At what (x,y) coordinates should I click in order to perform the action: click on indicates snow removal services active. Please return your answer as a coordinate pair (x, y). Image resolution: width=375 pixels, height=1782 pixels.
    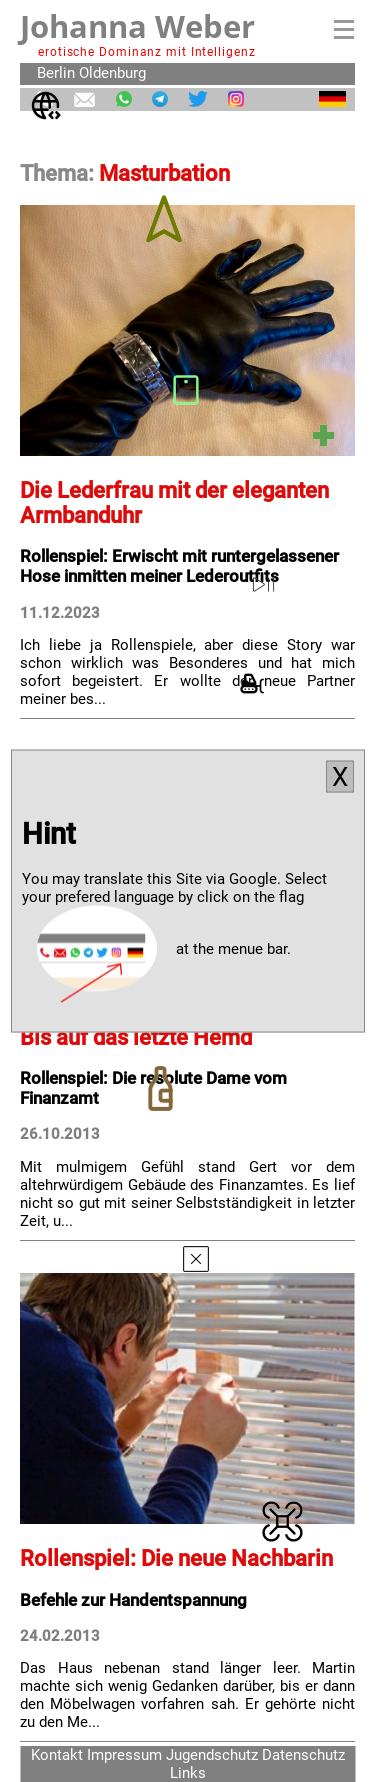
    Looking at the image, I should click on (251, 683).